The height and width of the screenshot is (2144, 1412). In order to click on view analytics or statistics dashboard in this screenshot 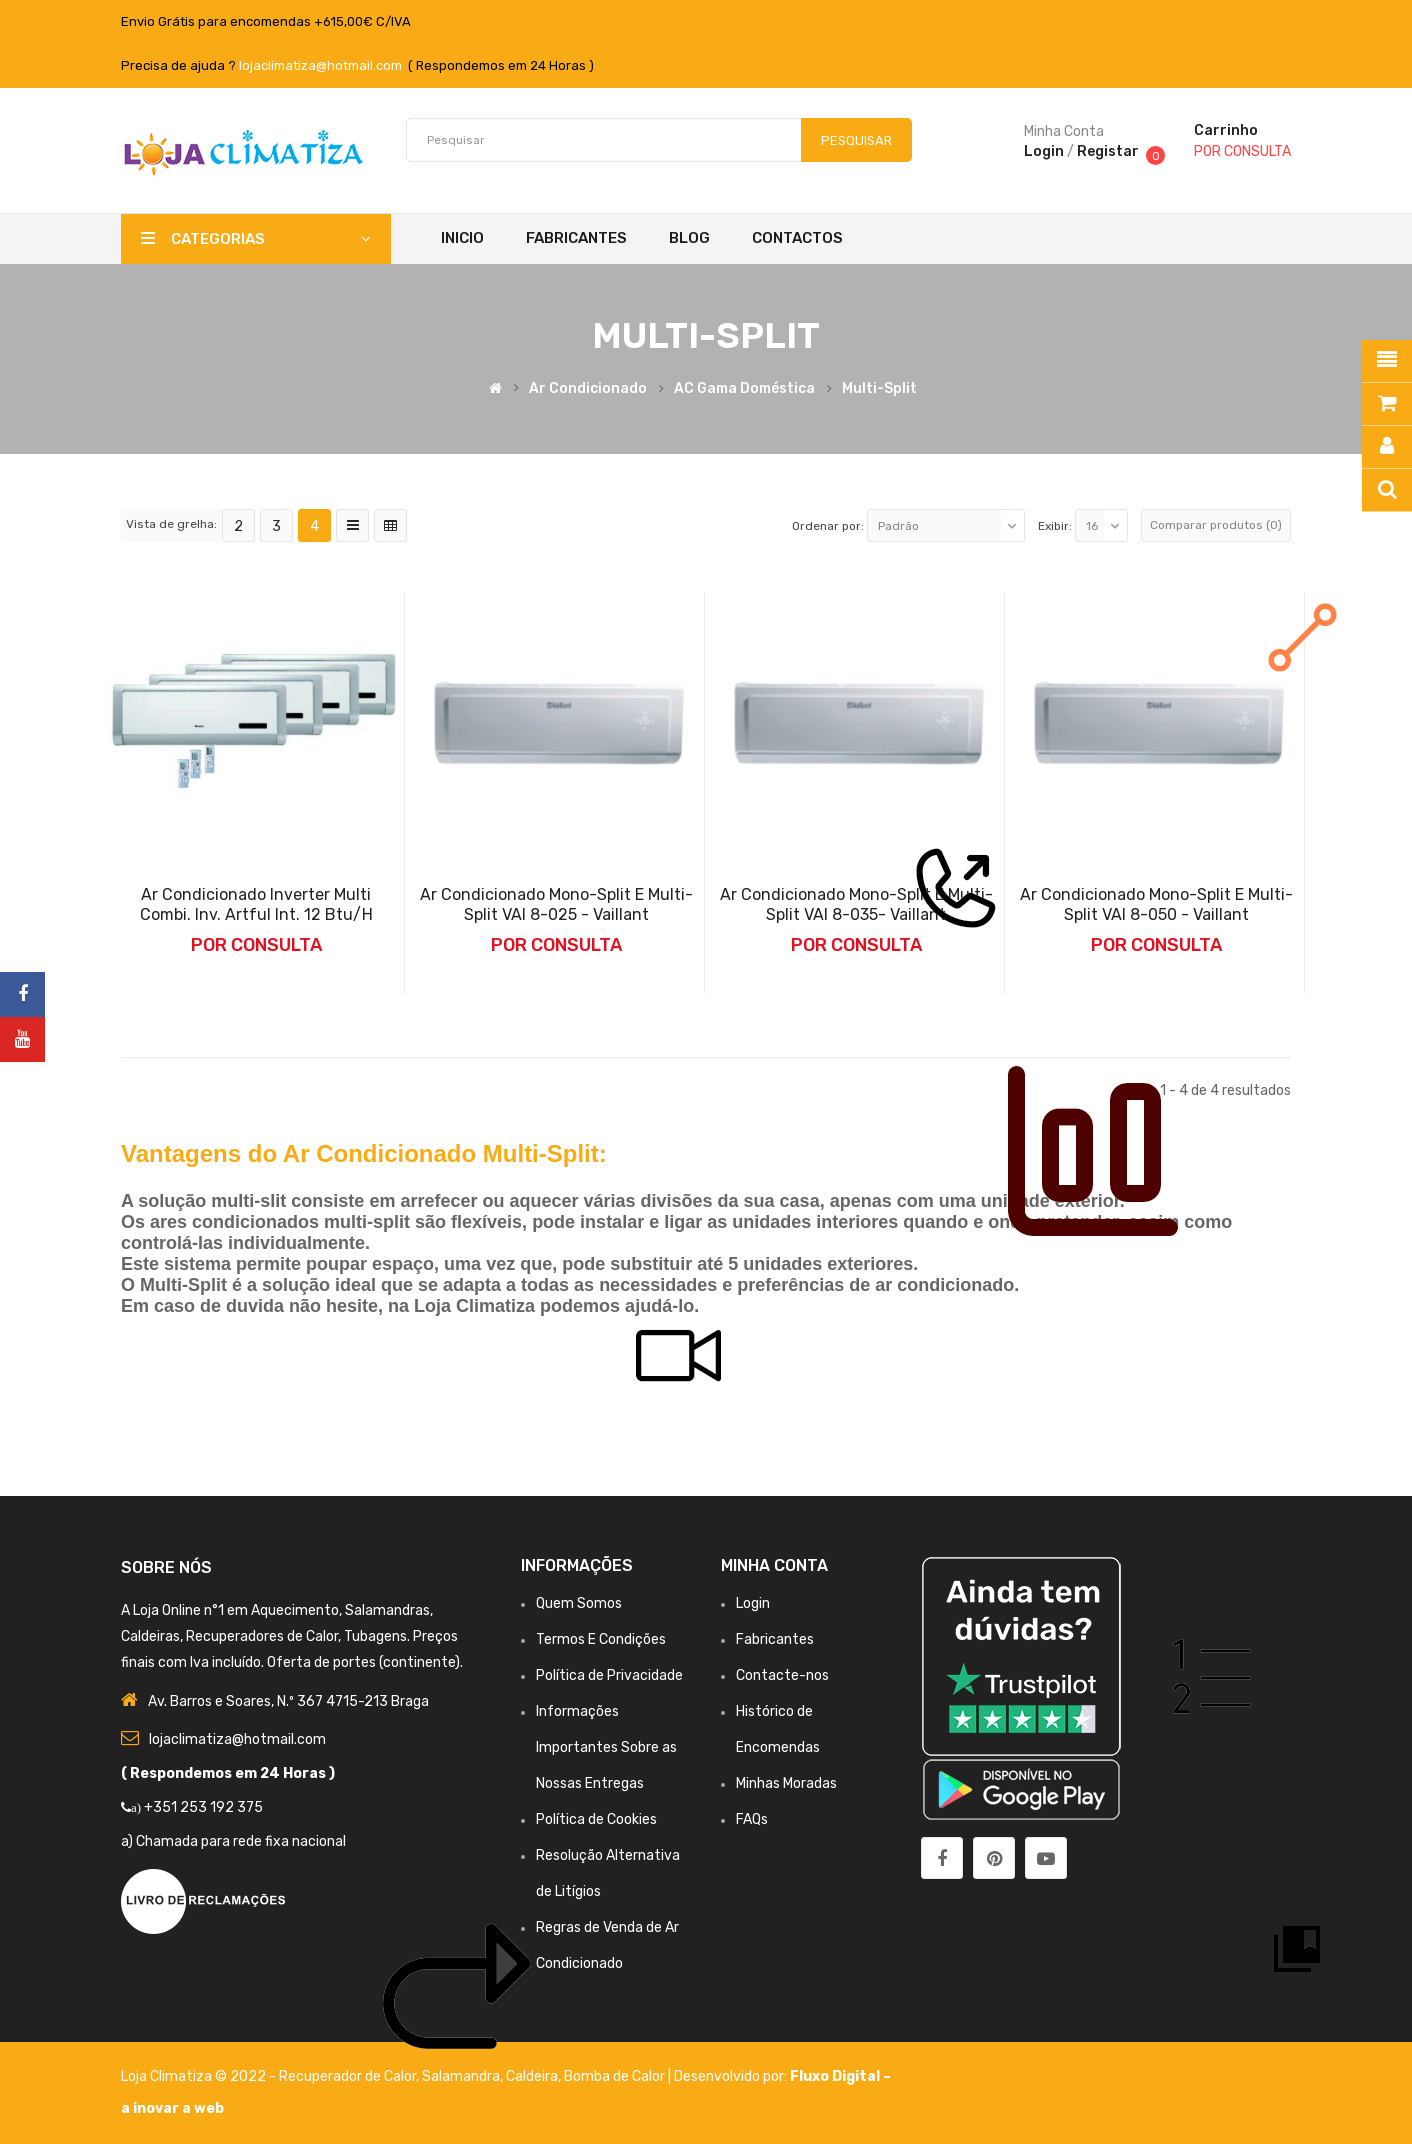, I will do `click(1093, 1151)`.